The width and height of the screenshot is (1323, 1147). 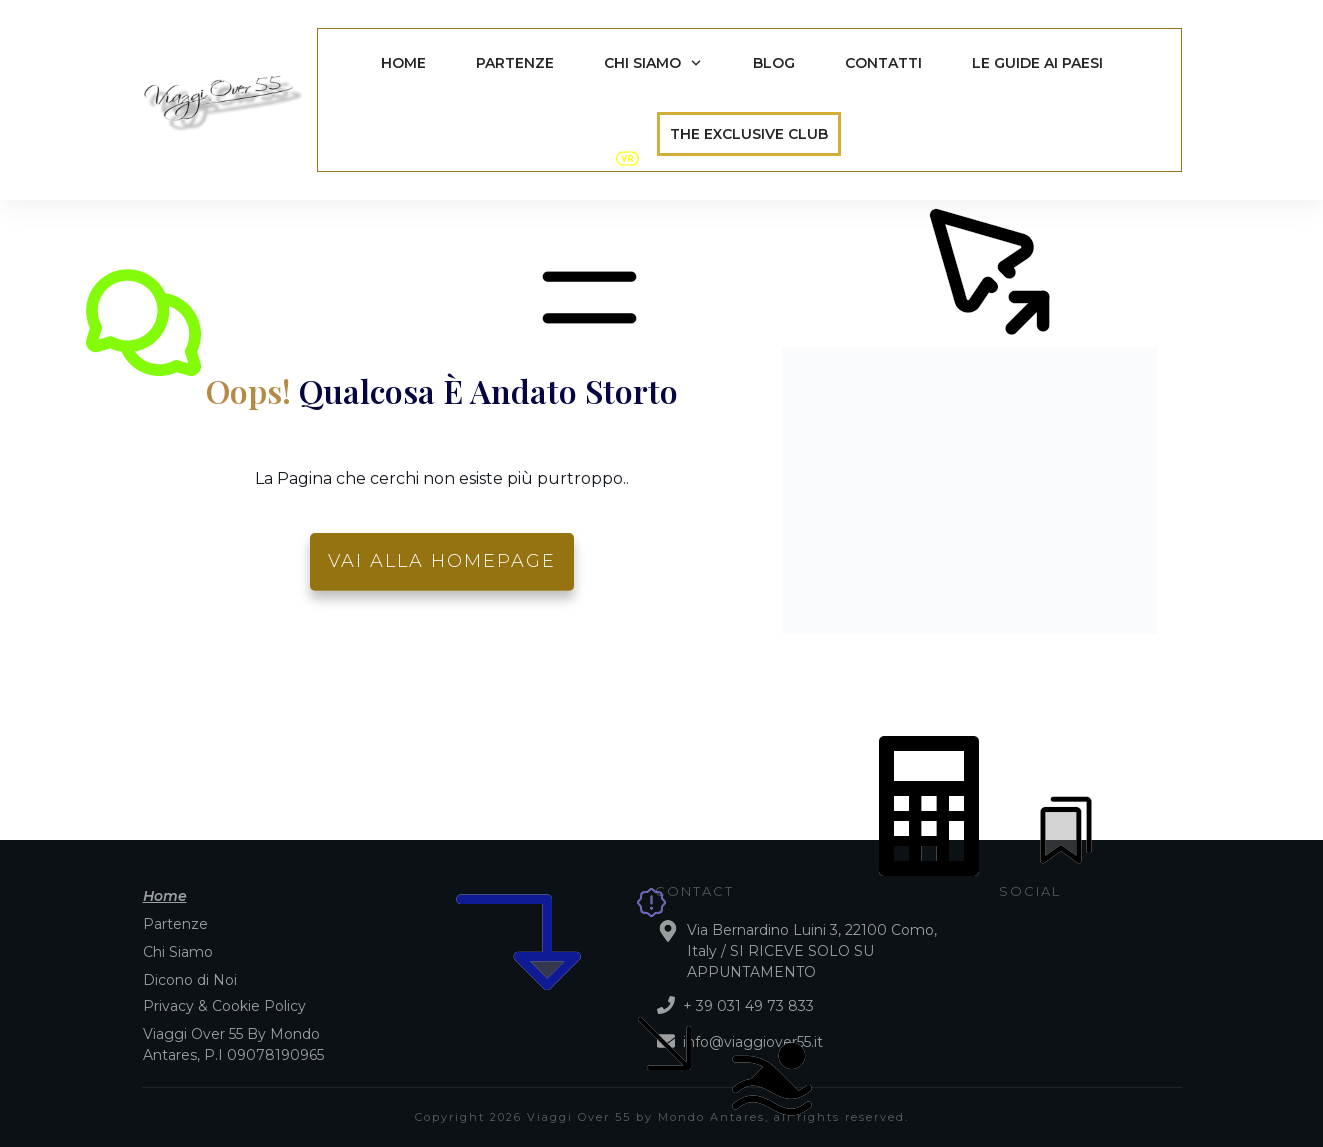 I want to click on open chat or messaging, so click(x=143, y=322).